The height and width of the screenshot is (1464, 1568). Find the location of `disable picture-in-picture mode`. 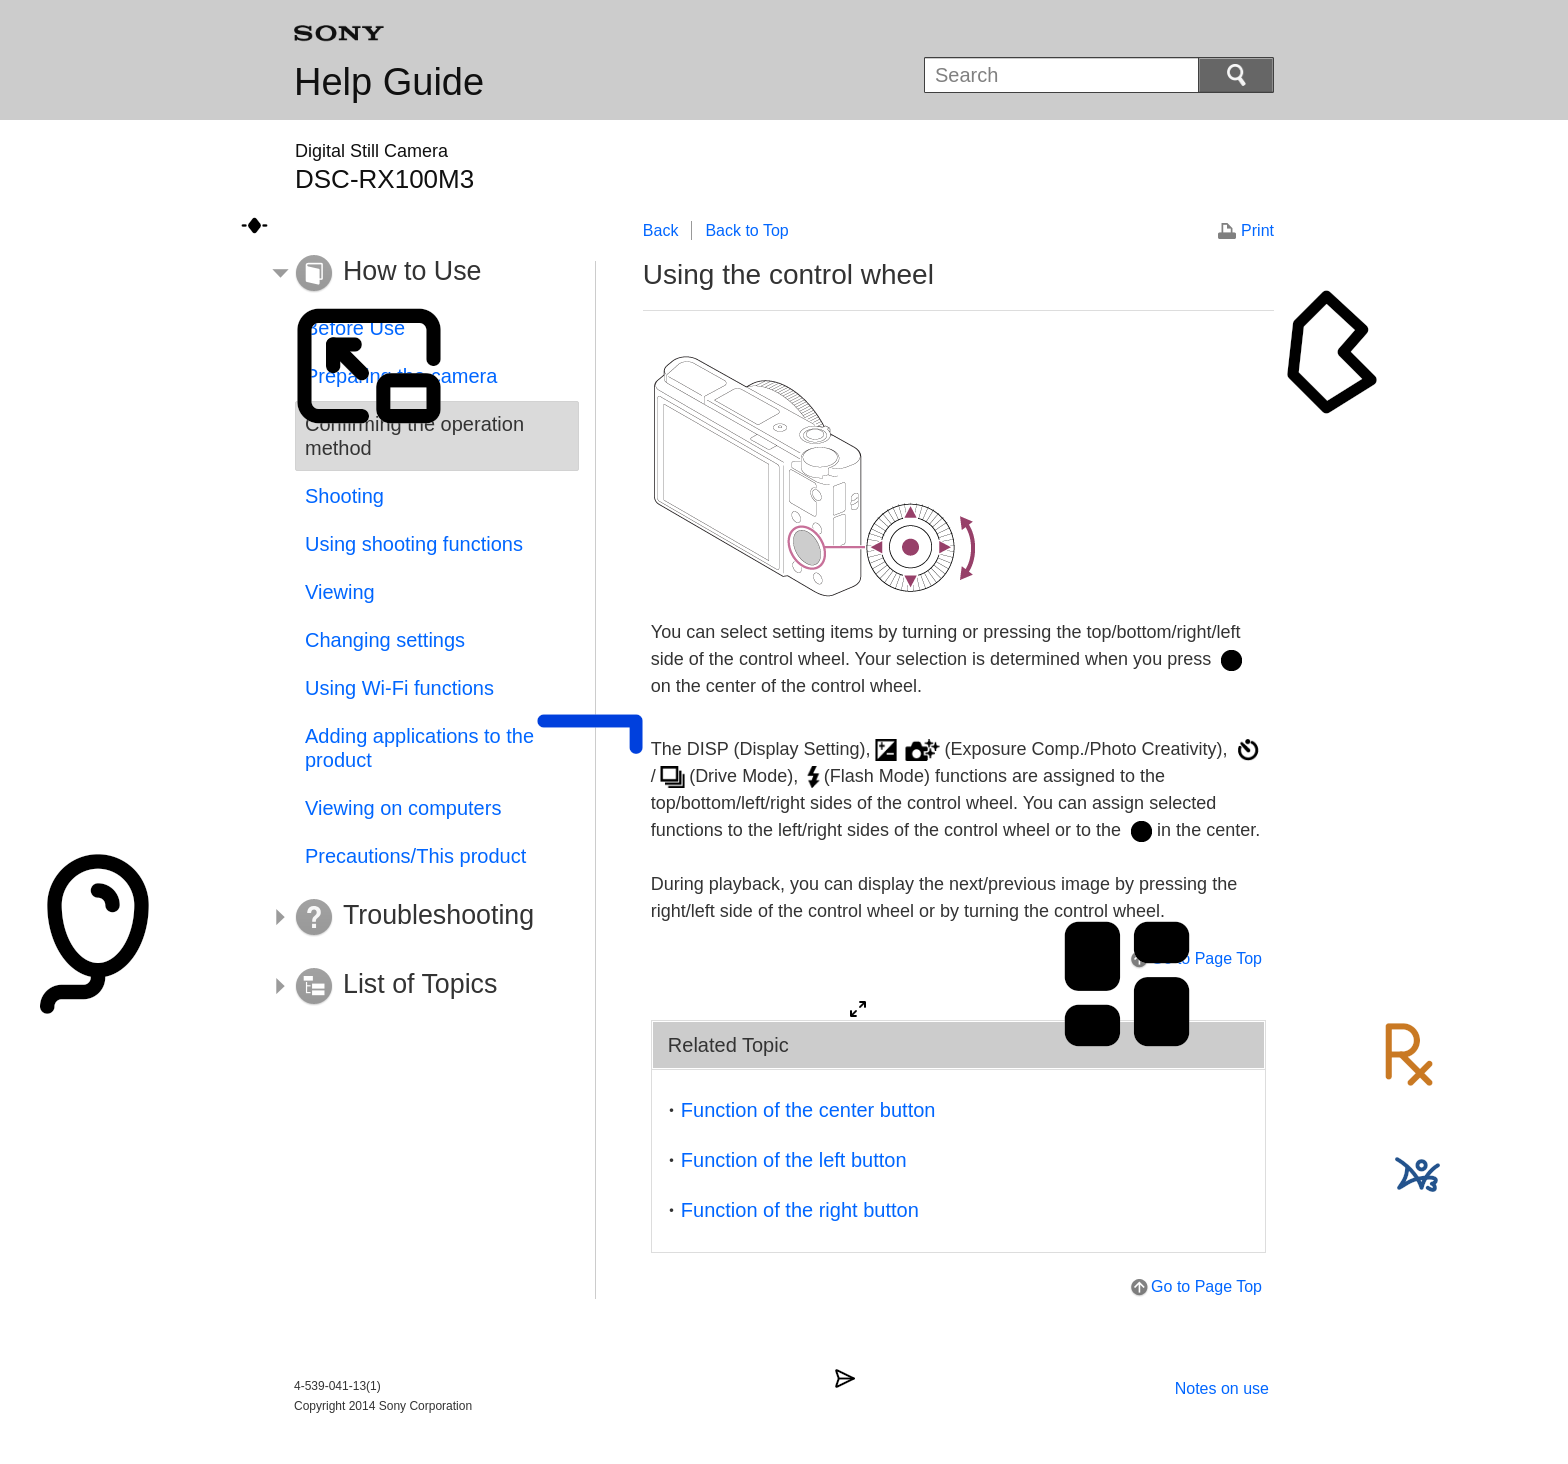

disable picture-in-picture mode is located at coordinates (369, 366).